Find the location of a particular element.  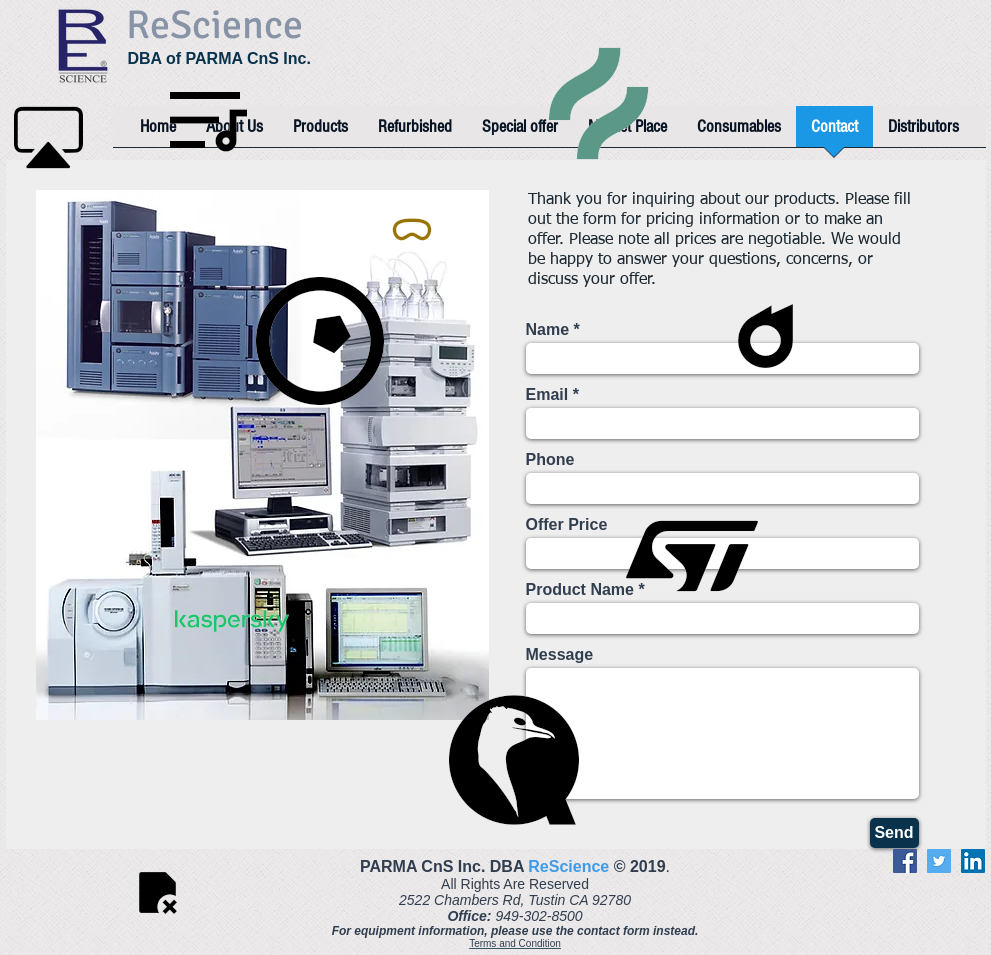

STMicroelectronics company logo is located at coordinates (692, 556).